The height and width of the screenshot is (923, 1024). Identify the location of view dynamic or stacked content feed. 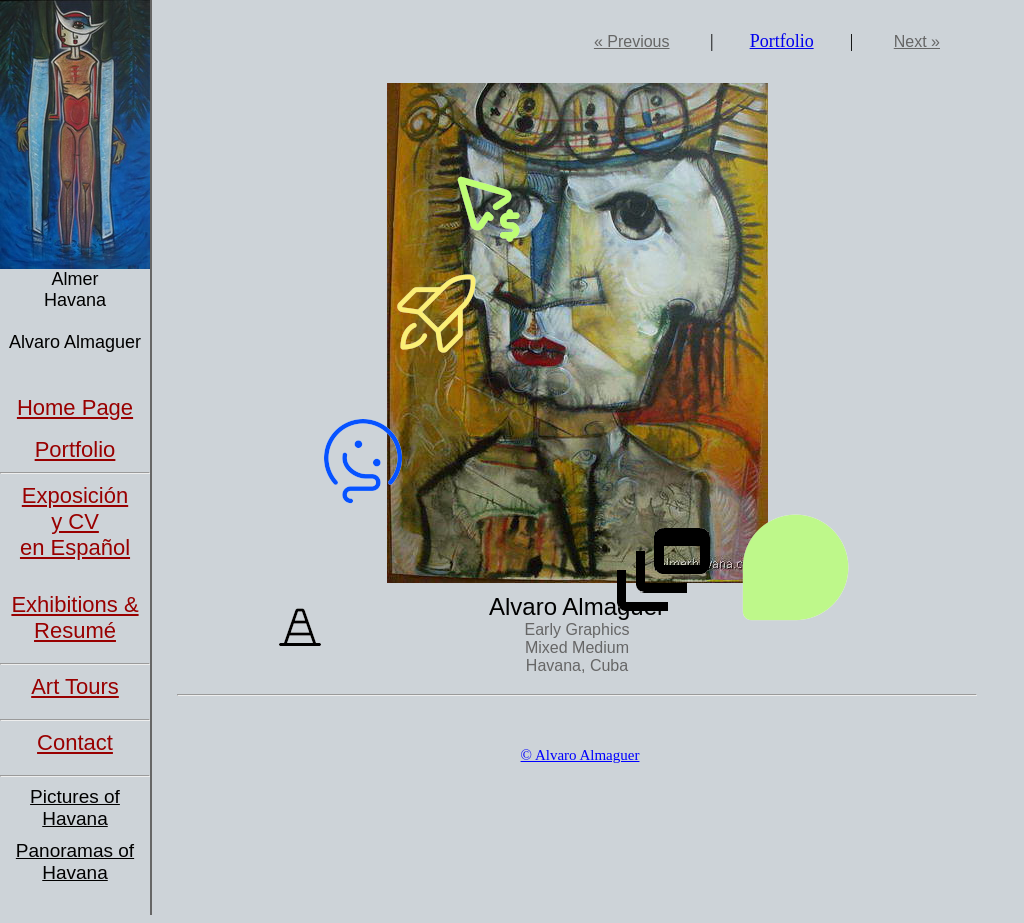
(663, 569).